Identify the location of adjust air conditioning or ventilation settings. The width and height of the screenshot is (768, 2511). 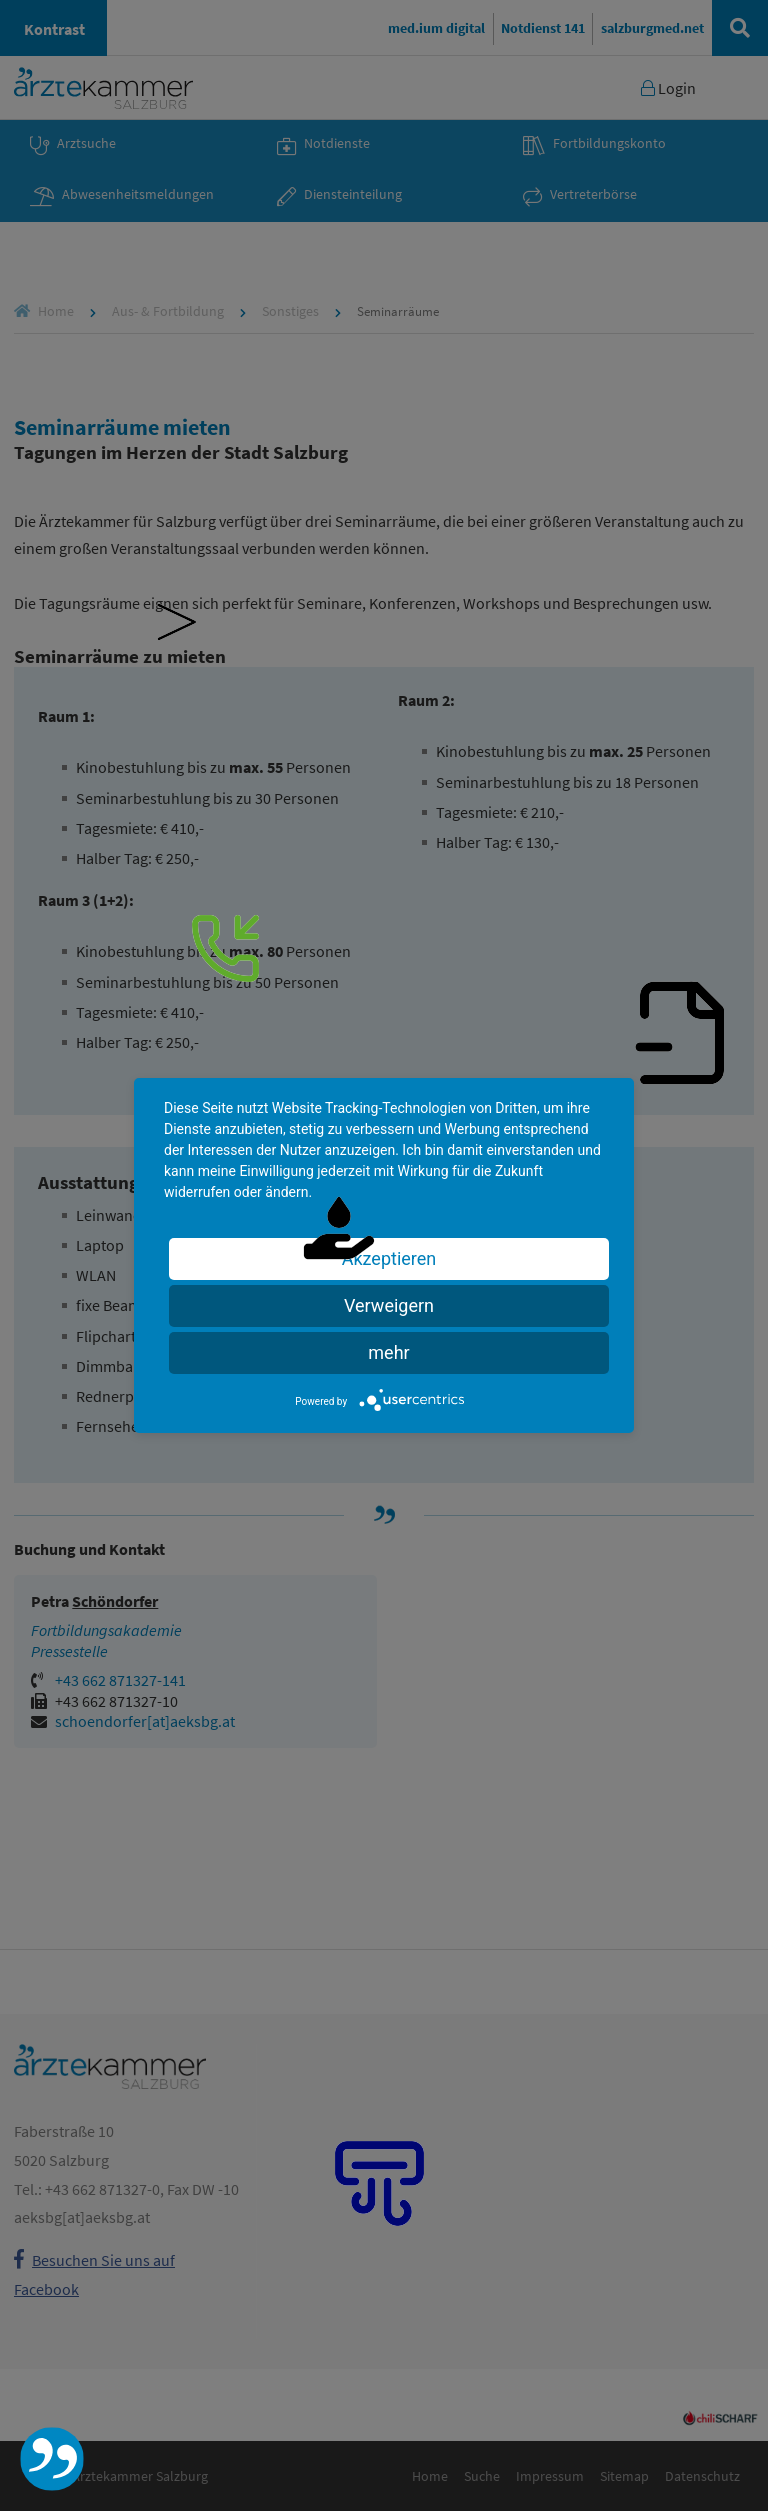
(379, 2181).